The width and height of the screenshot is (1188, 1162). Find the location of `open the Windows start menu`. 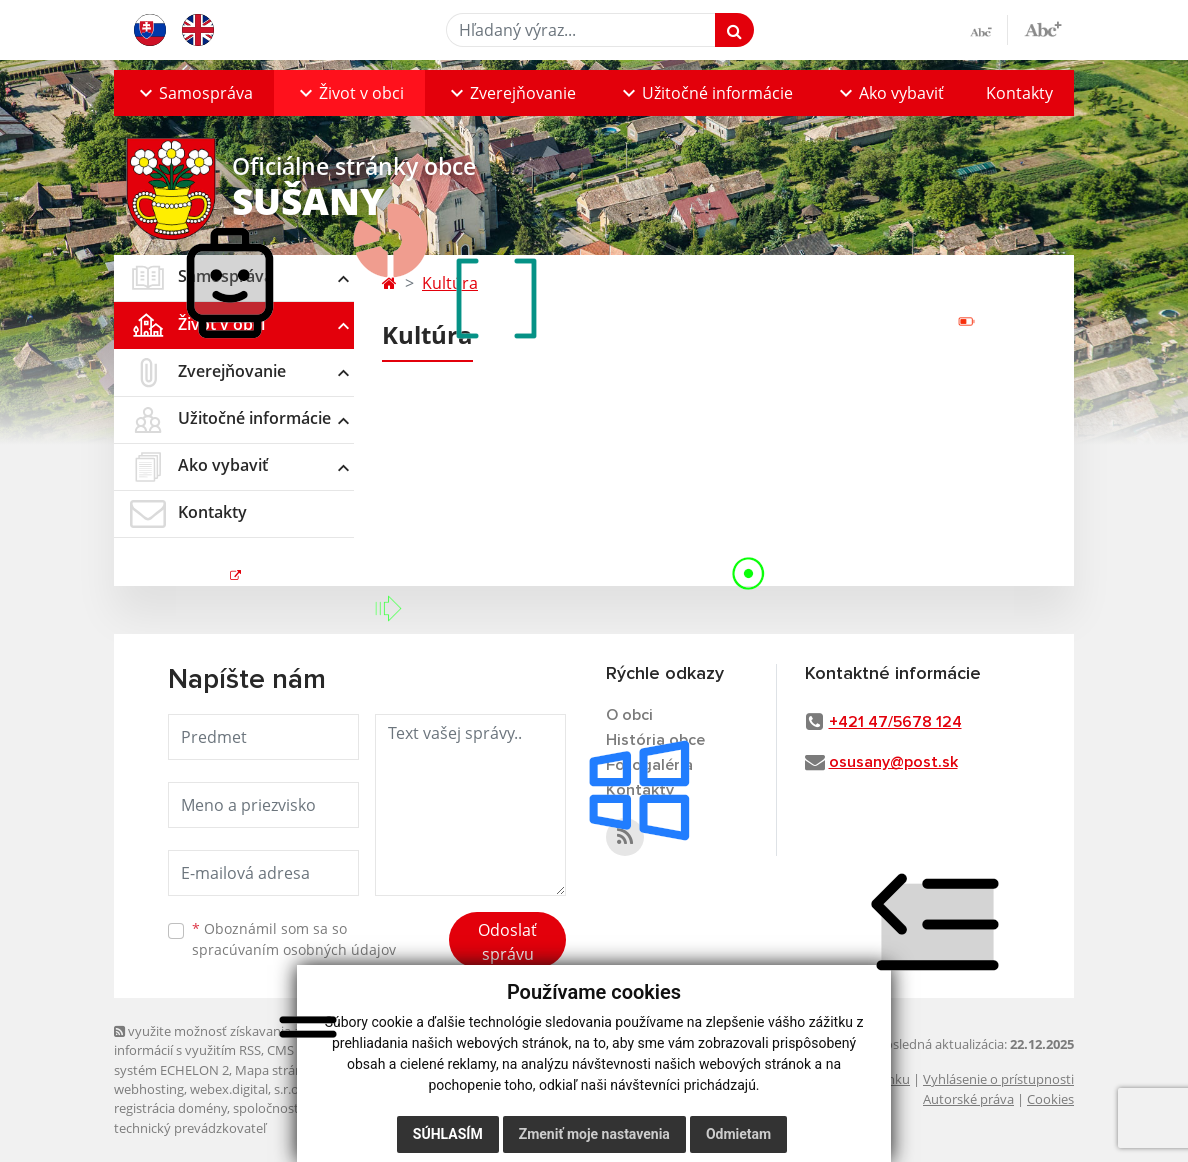

open the Windows start menu is located at coordinates (643, 790).